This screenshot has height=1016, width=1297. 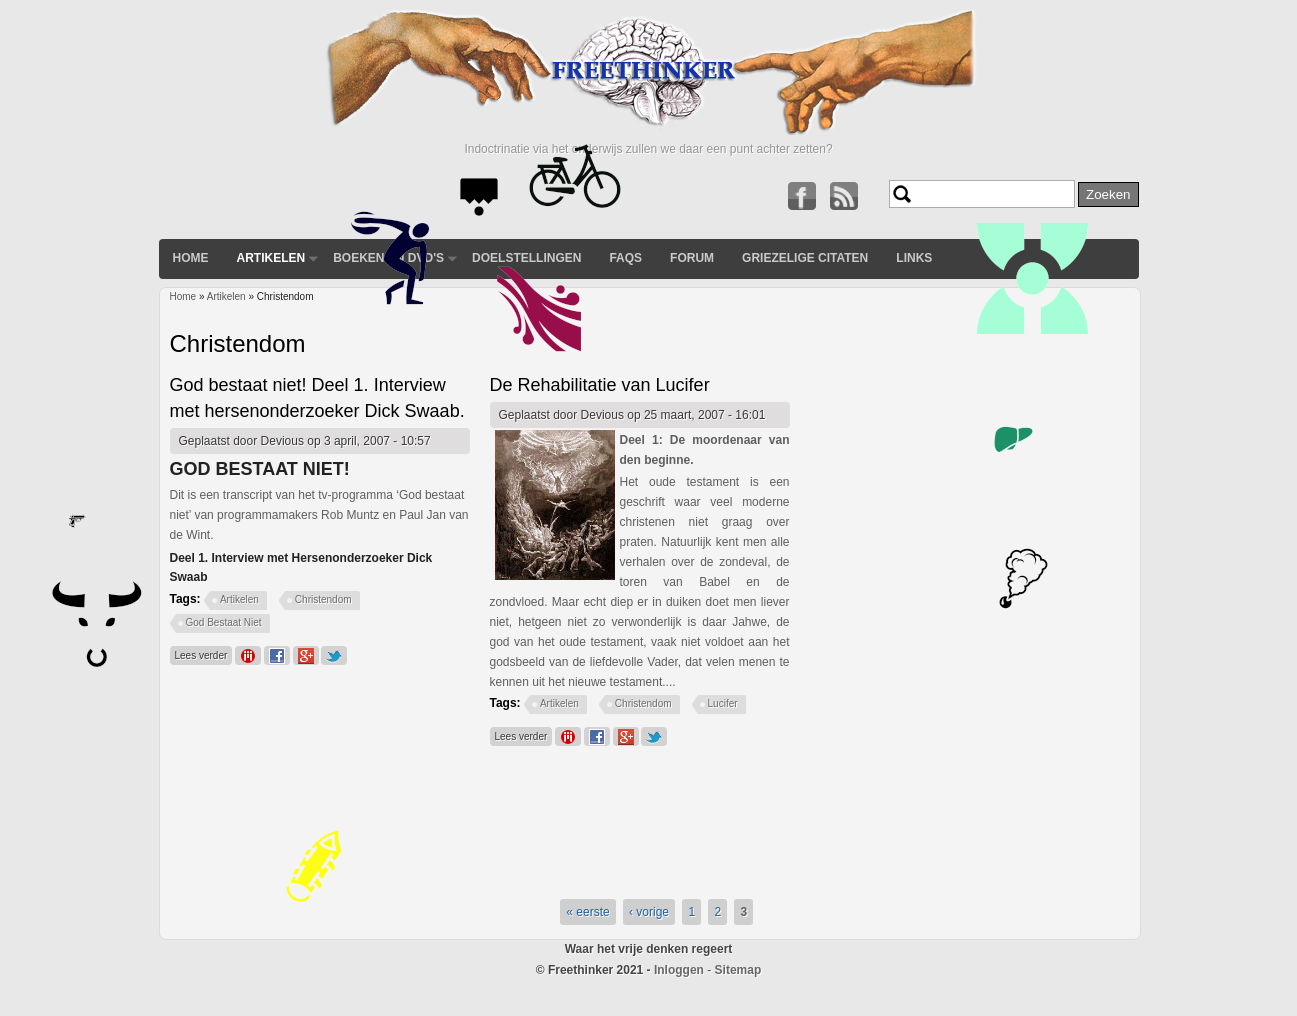 What do you see at coordinates (96, 624) in the screenshot?
I see `represents a bull or taurus zodiac sign` at bounding box center [96, 624].